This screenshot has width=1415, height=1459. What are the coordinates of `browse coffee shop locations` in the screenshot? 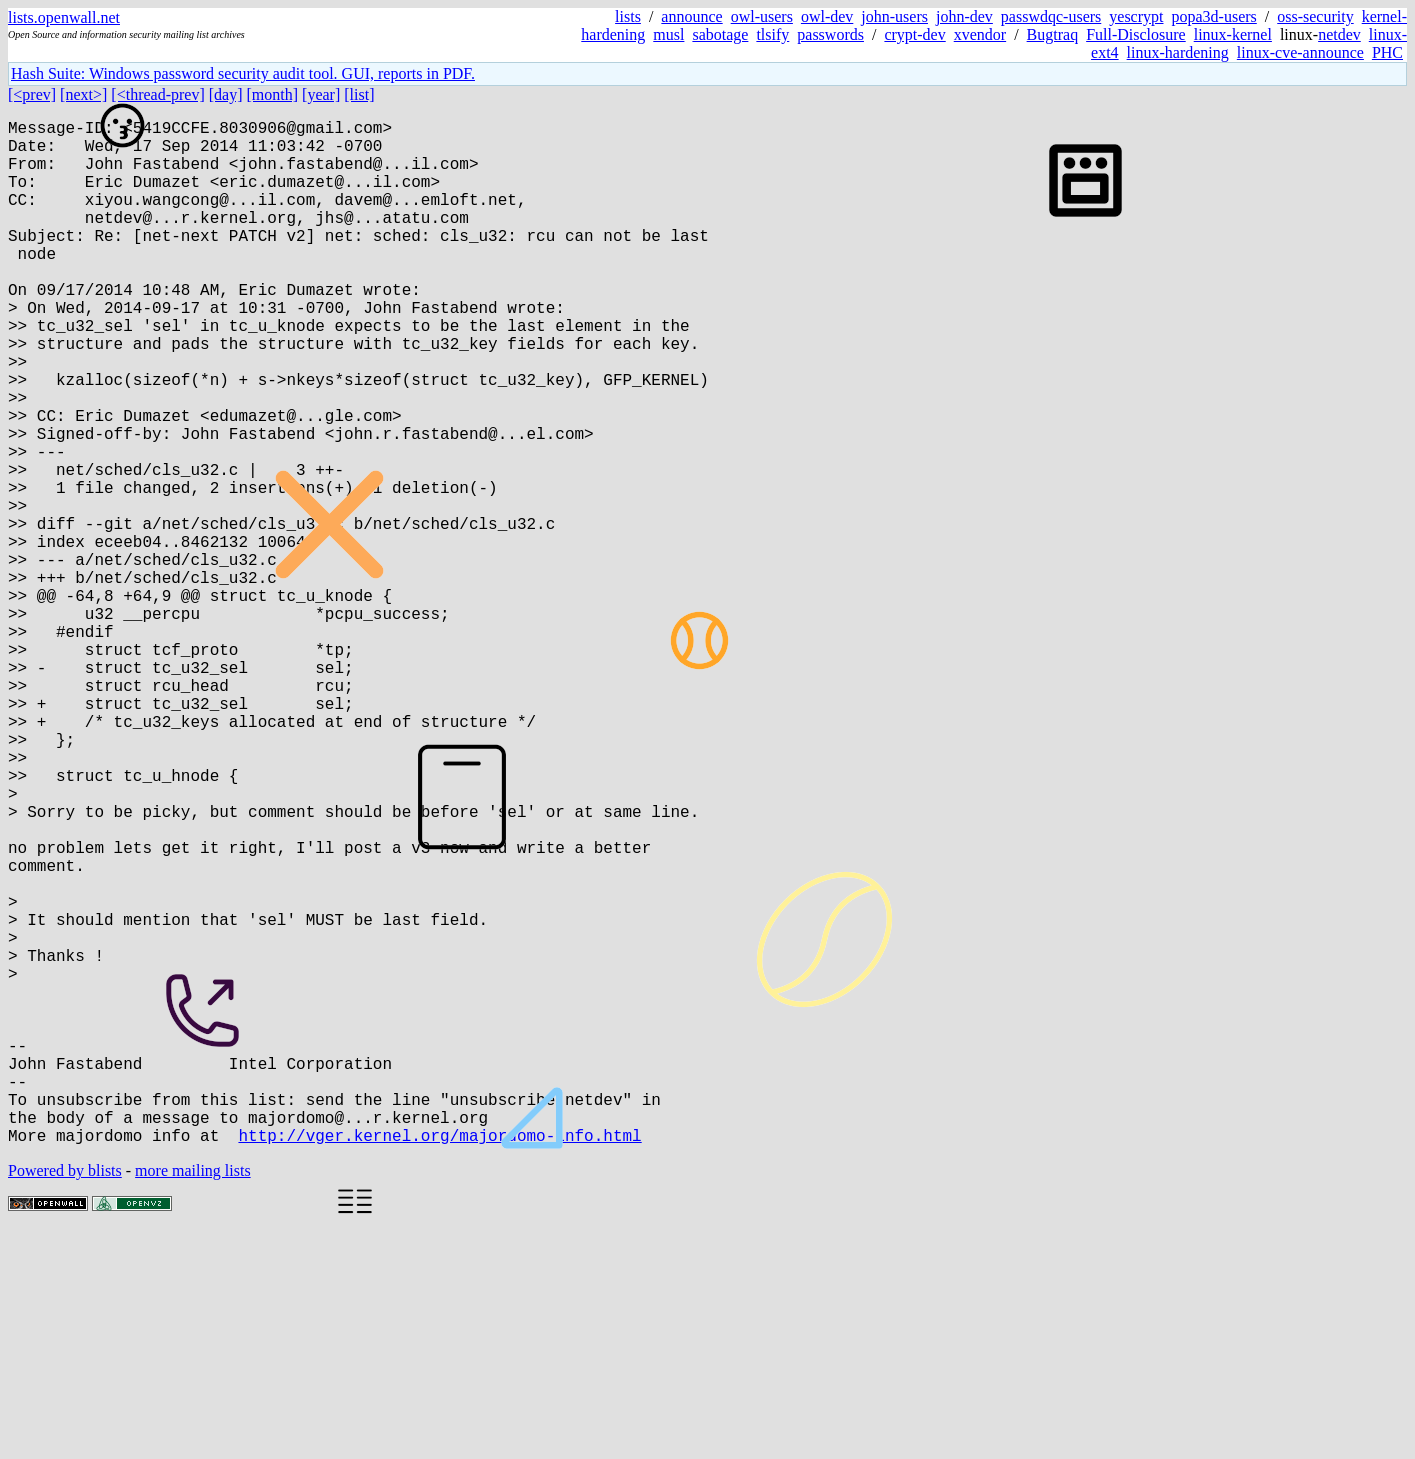 It's located at (824, 939).